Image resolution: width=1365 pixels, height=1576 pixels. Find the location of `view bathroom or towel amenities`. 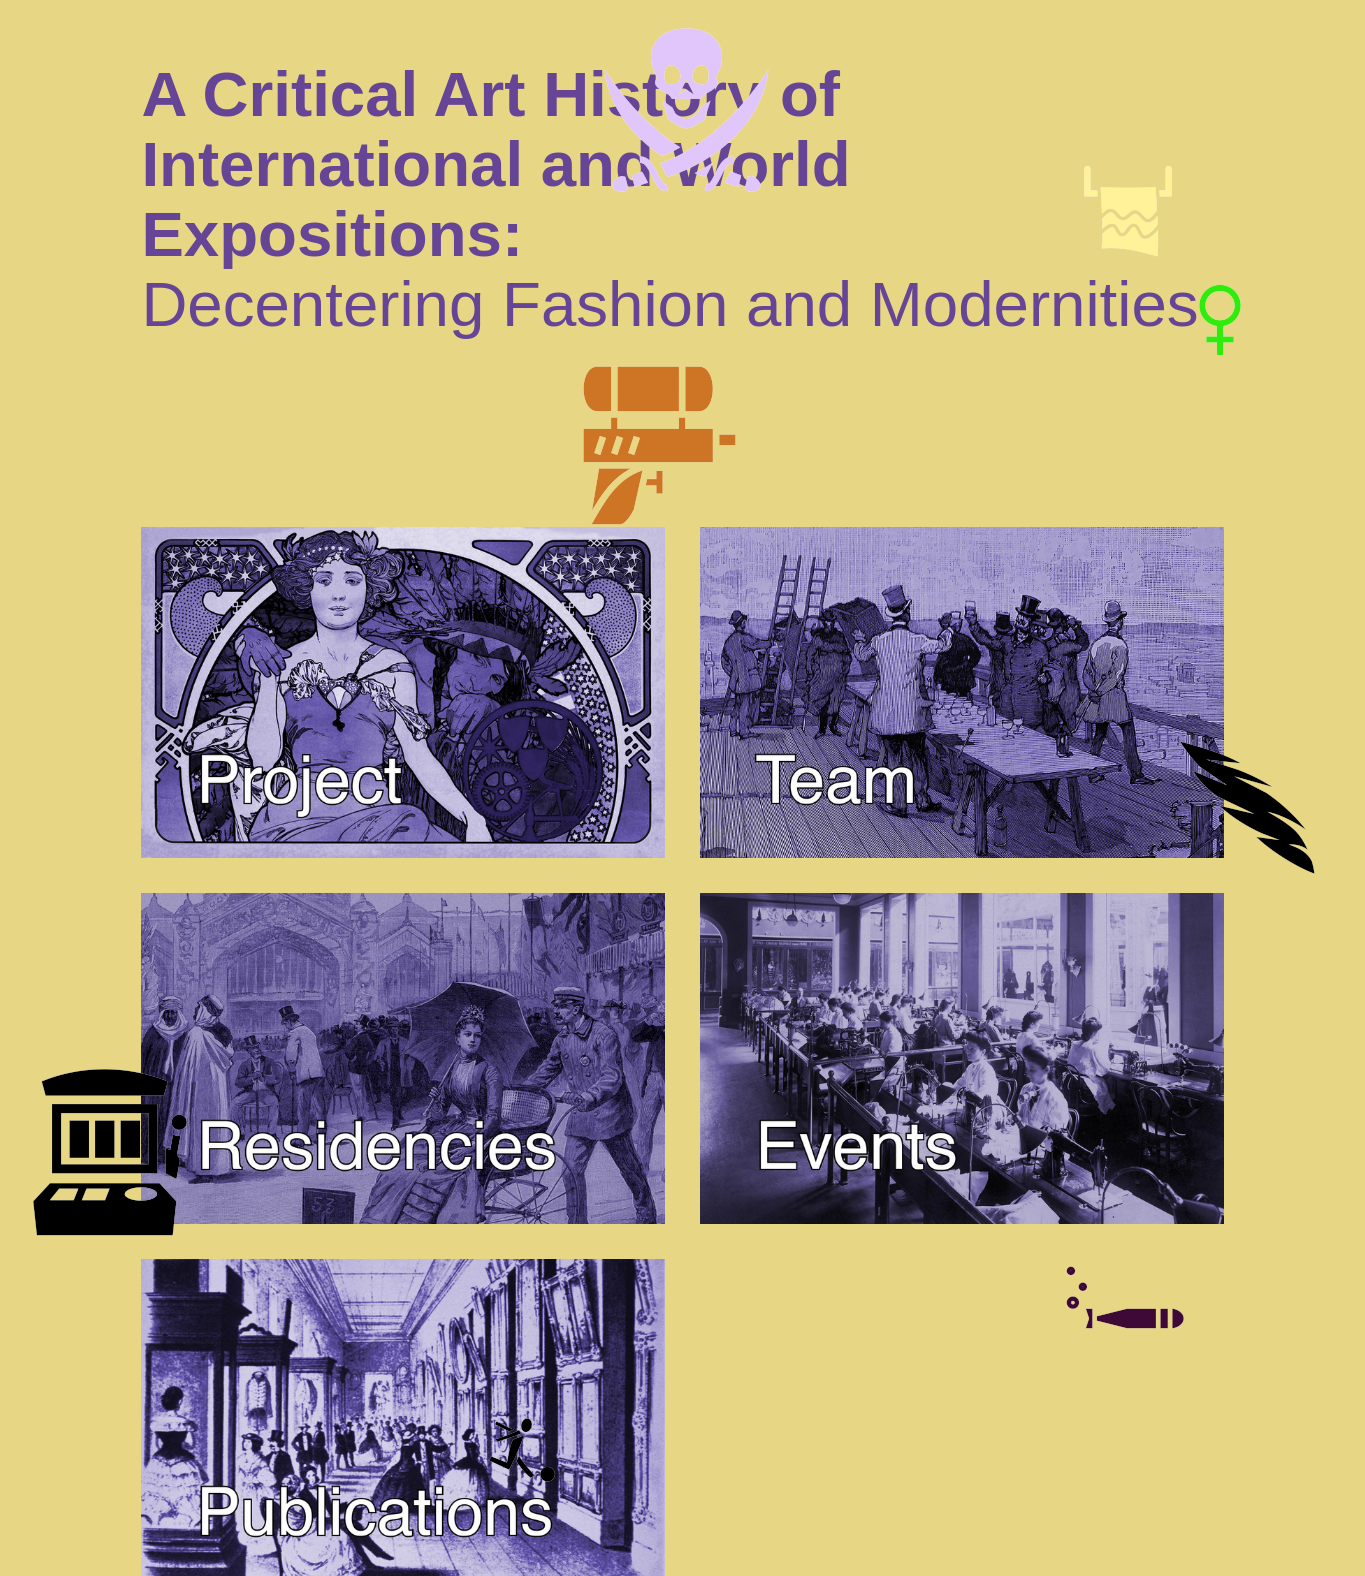

view bathroom or towel amenities is located at coordinates (1128, 208).